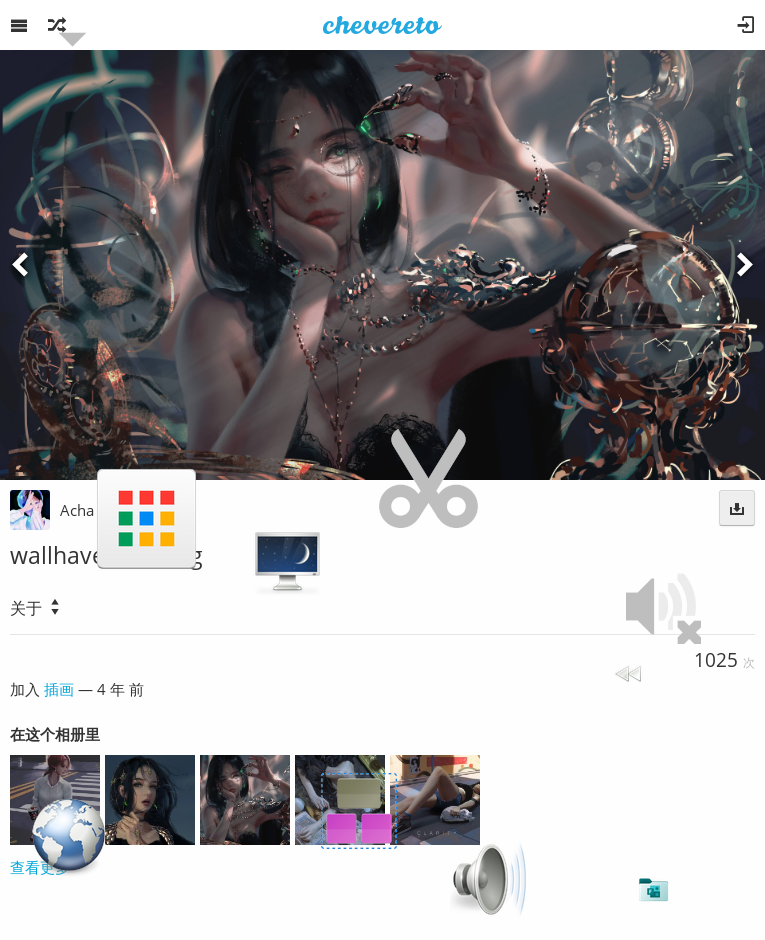 The width and height of the screenshot is (765, 940). Describe the element at coordinates (488, 879) in the screenshot. I see `volume is set to high` at that location.